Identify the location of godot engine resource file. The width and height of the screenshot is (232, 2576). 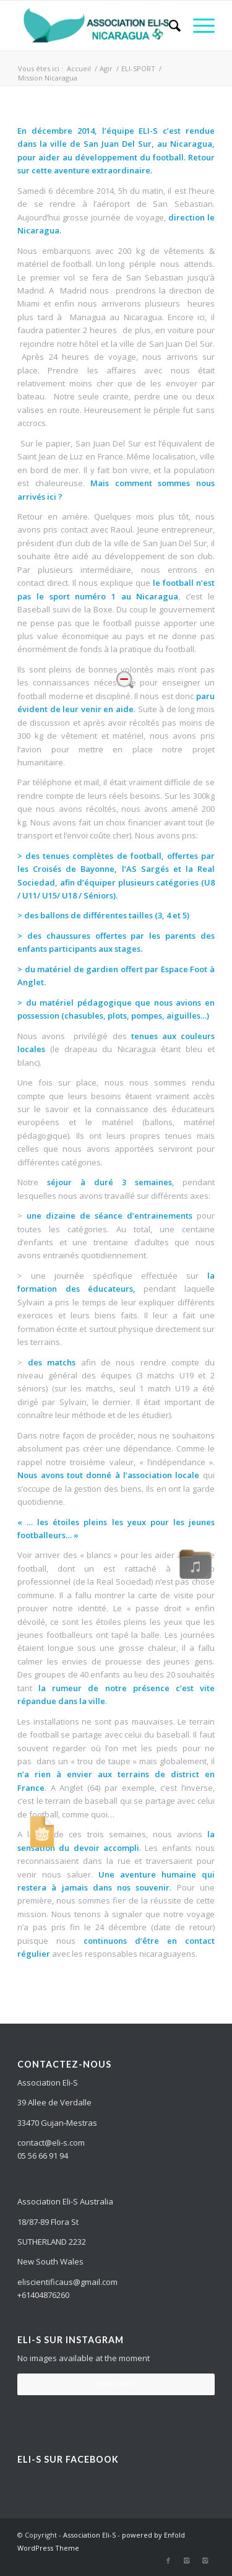
(42, 1832).